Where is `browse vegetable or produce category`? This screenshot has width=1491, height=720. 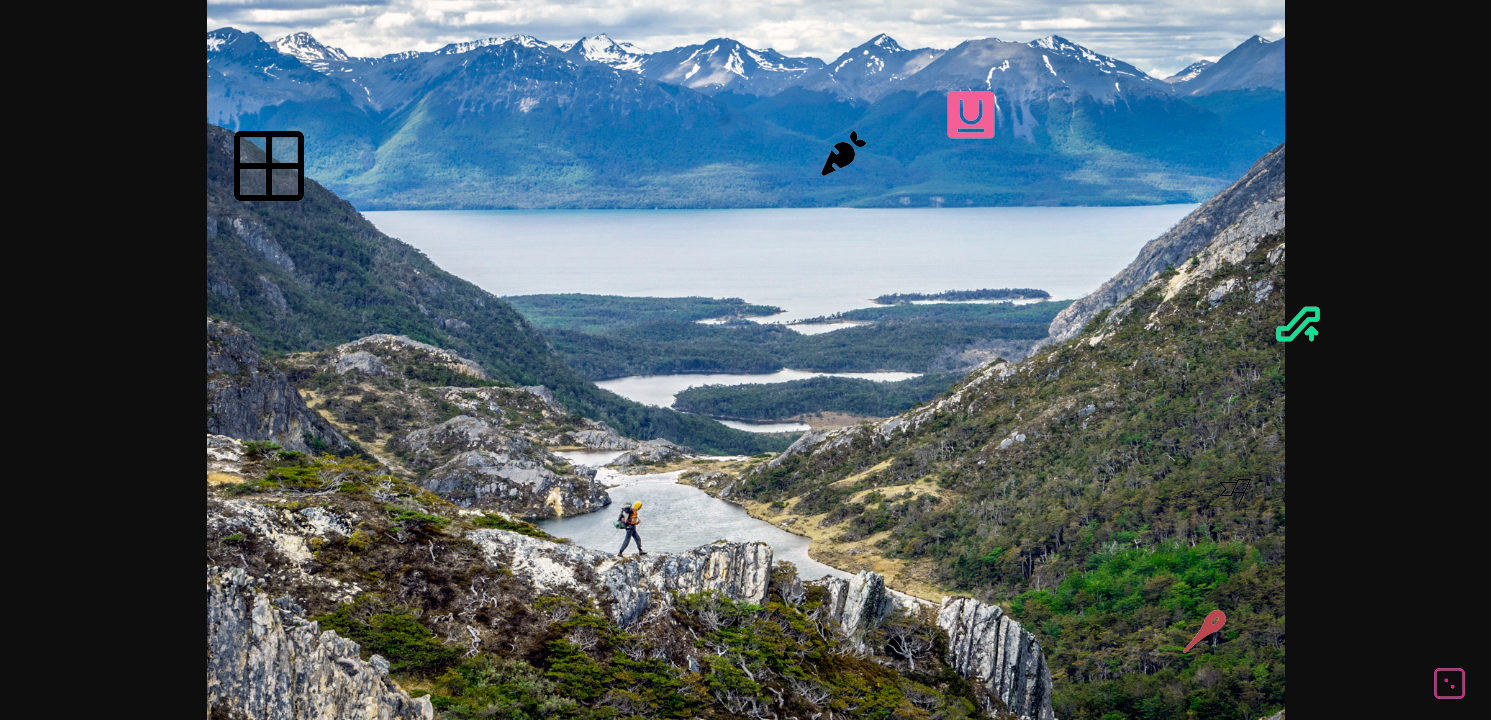 browse vegetable or produce category is located at coordinates (842, 155).